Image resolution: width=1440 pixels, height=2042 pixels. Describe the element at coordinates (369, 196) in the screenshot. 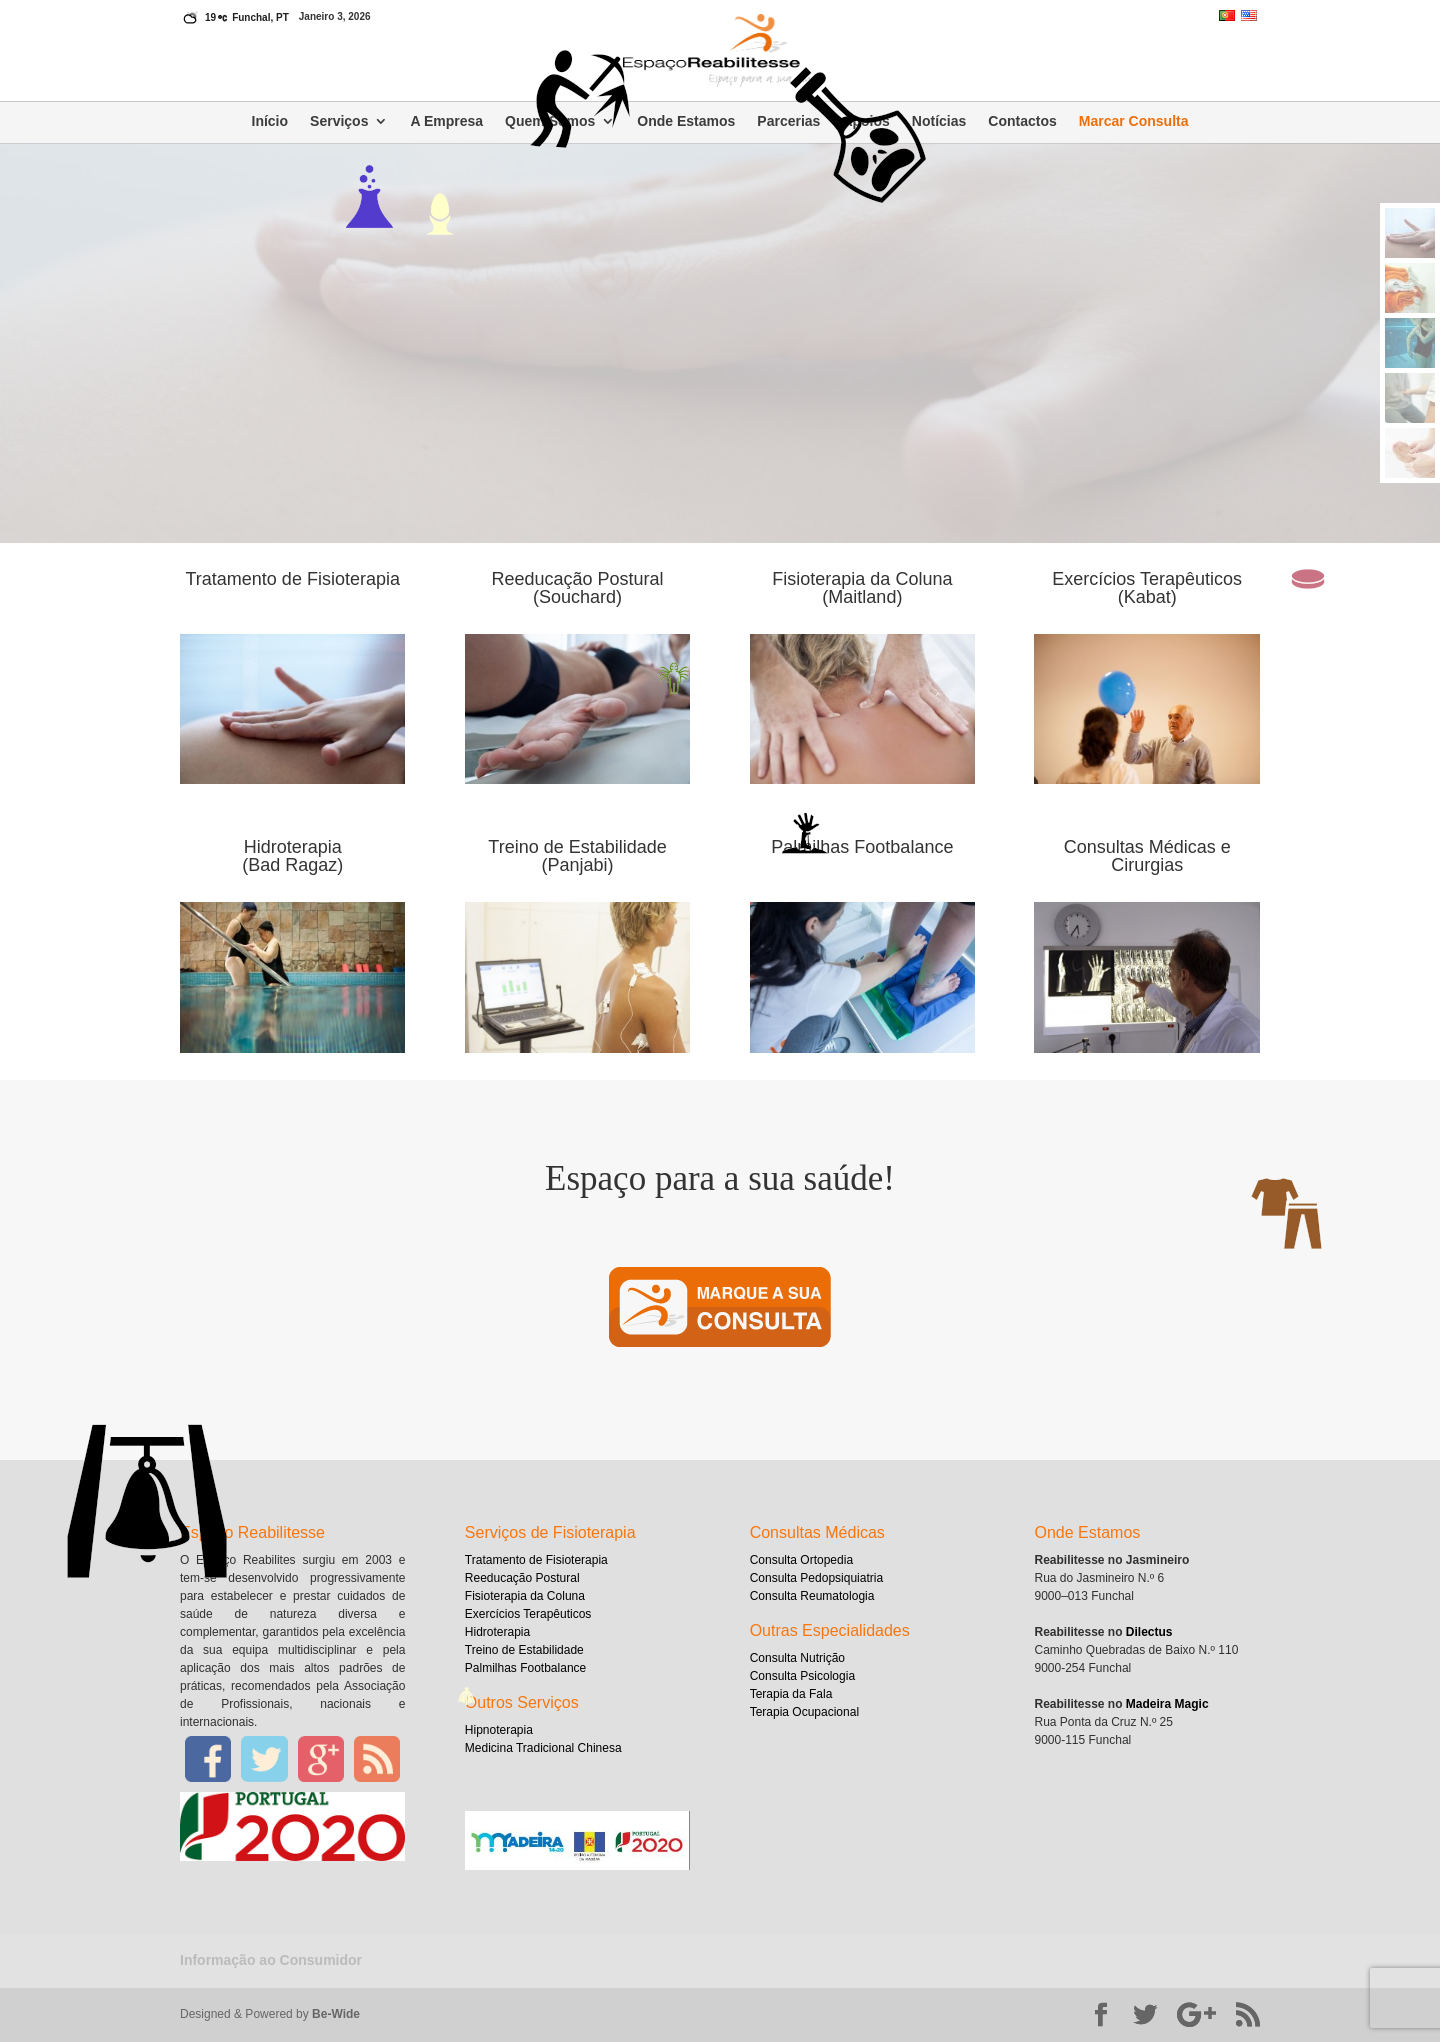

I see `indicates acid or corrosive substance in gameplay` at that location.